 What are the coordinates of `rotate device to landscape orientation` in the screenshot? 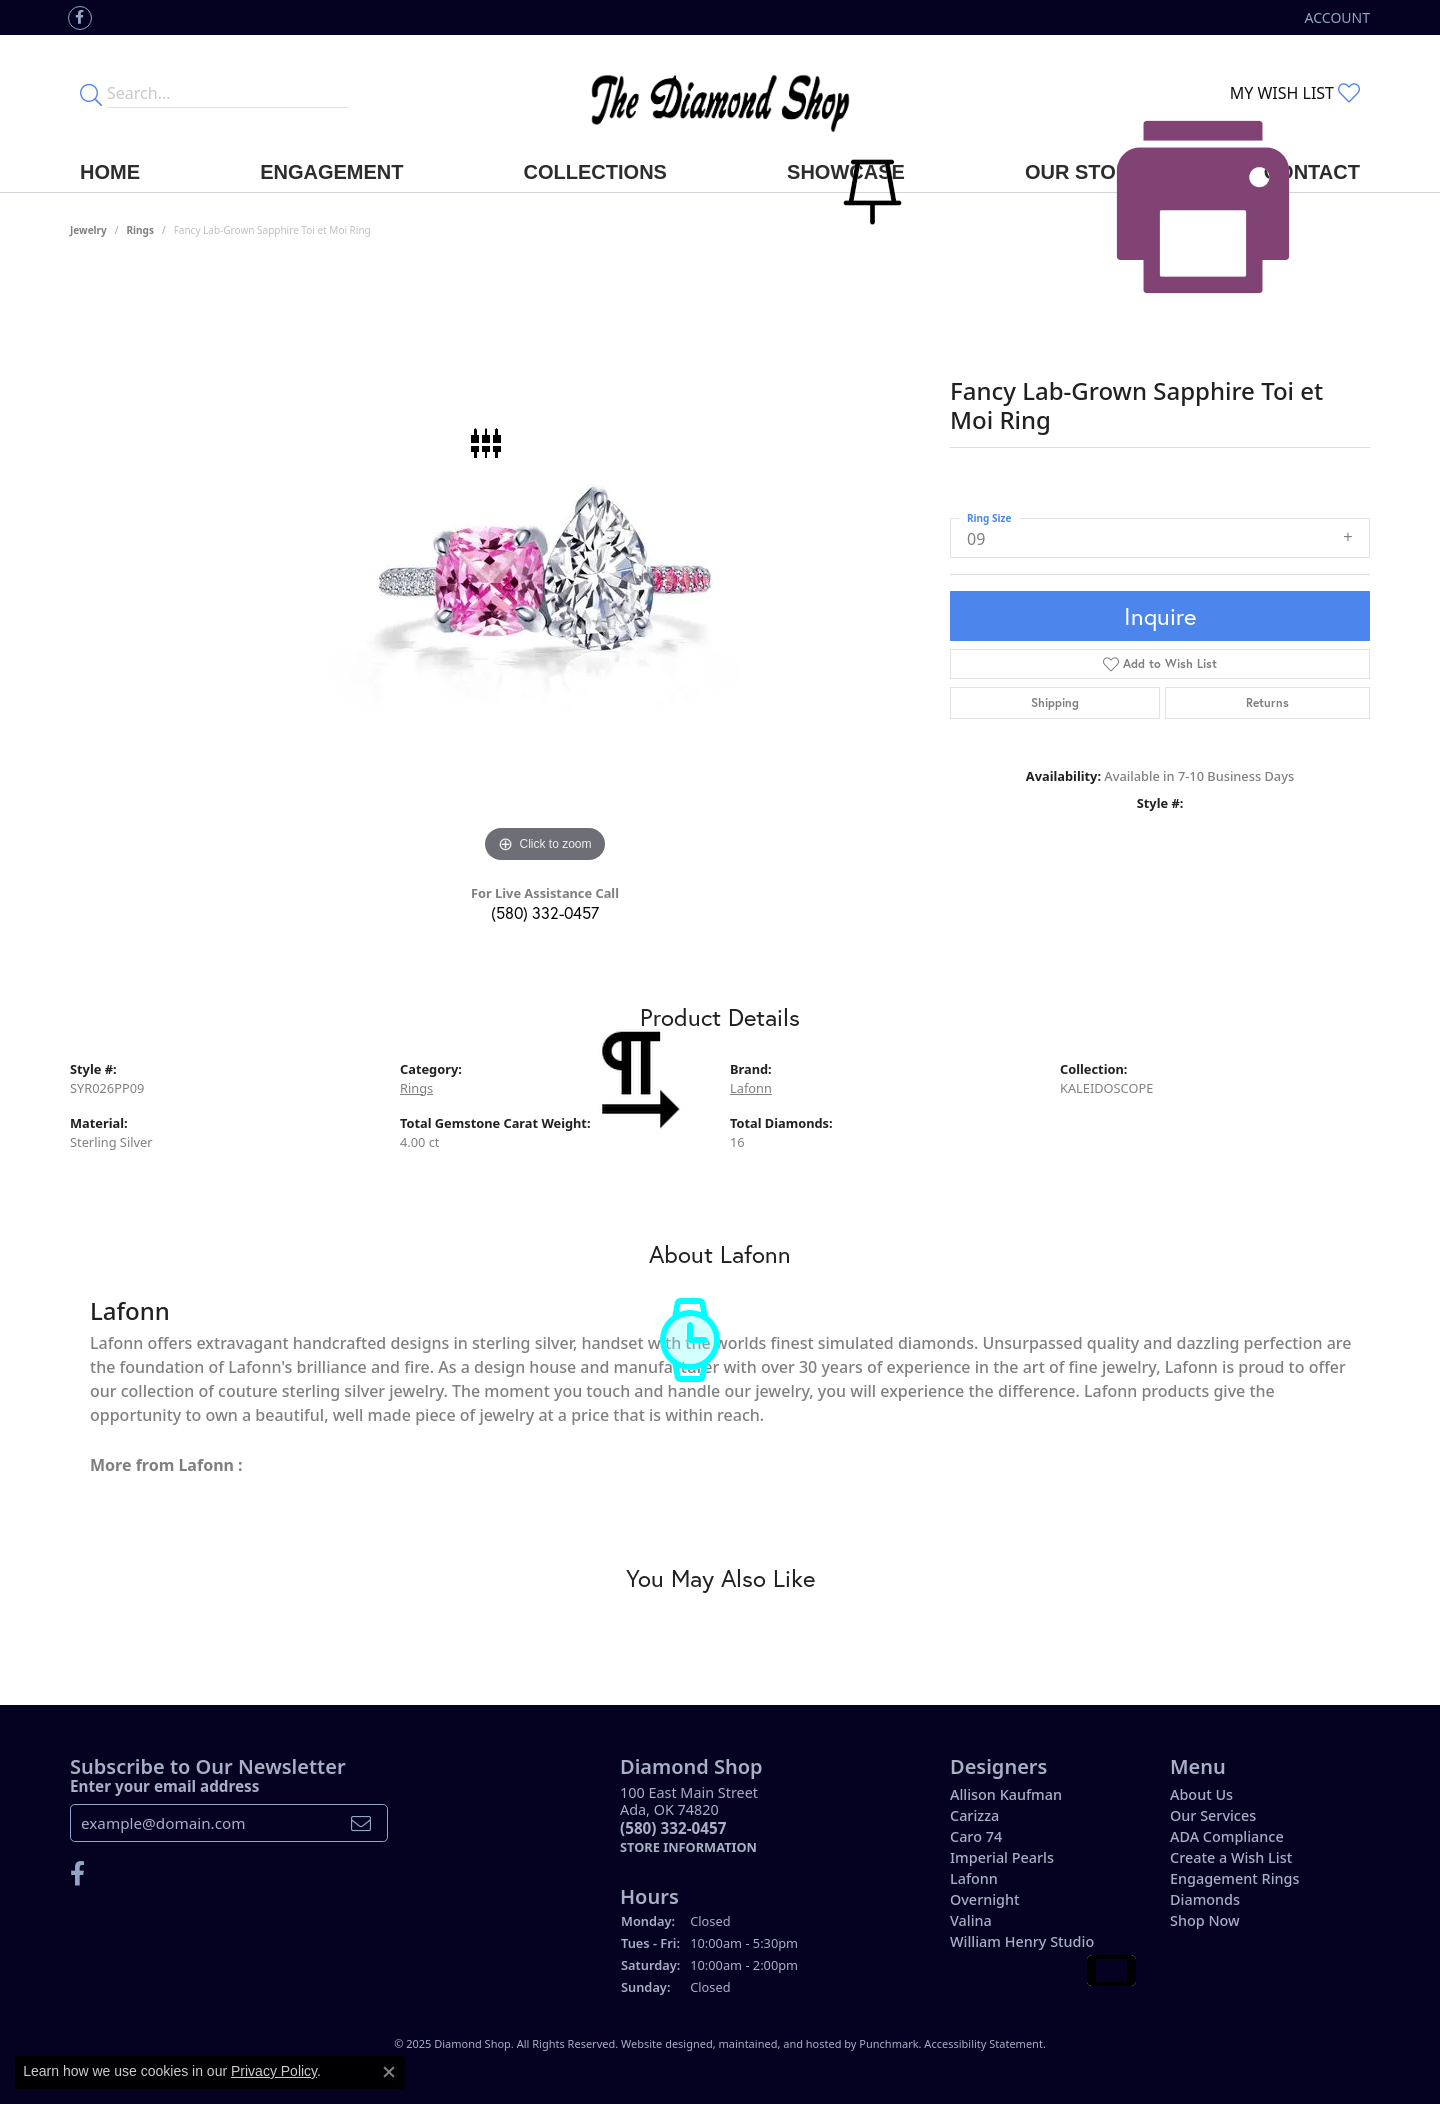 It's located at (1111, 1970).